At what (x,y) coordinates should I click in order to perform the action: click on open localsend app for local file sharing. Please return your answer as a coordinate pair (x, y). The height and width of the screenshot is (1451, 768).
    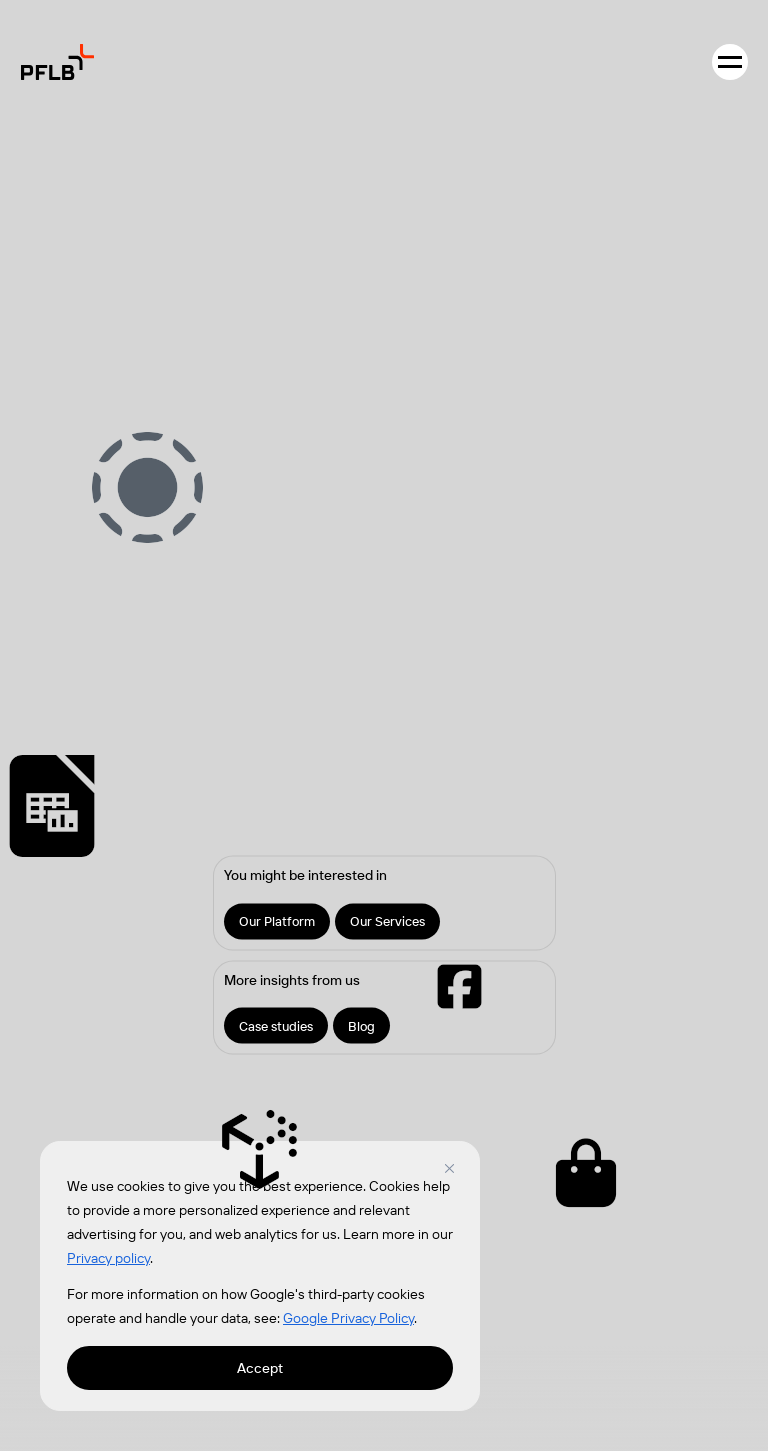
    Looking at the image, I should click on (147, 487).